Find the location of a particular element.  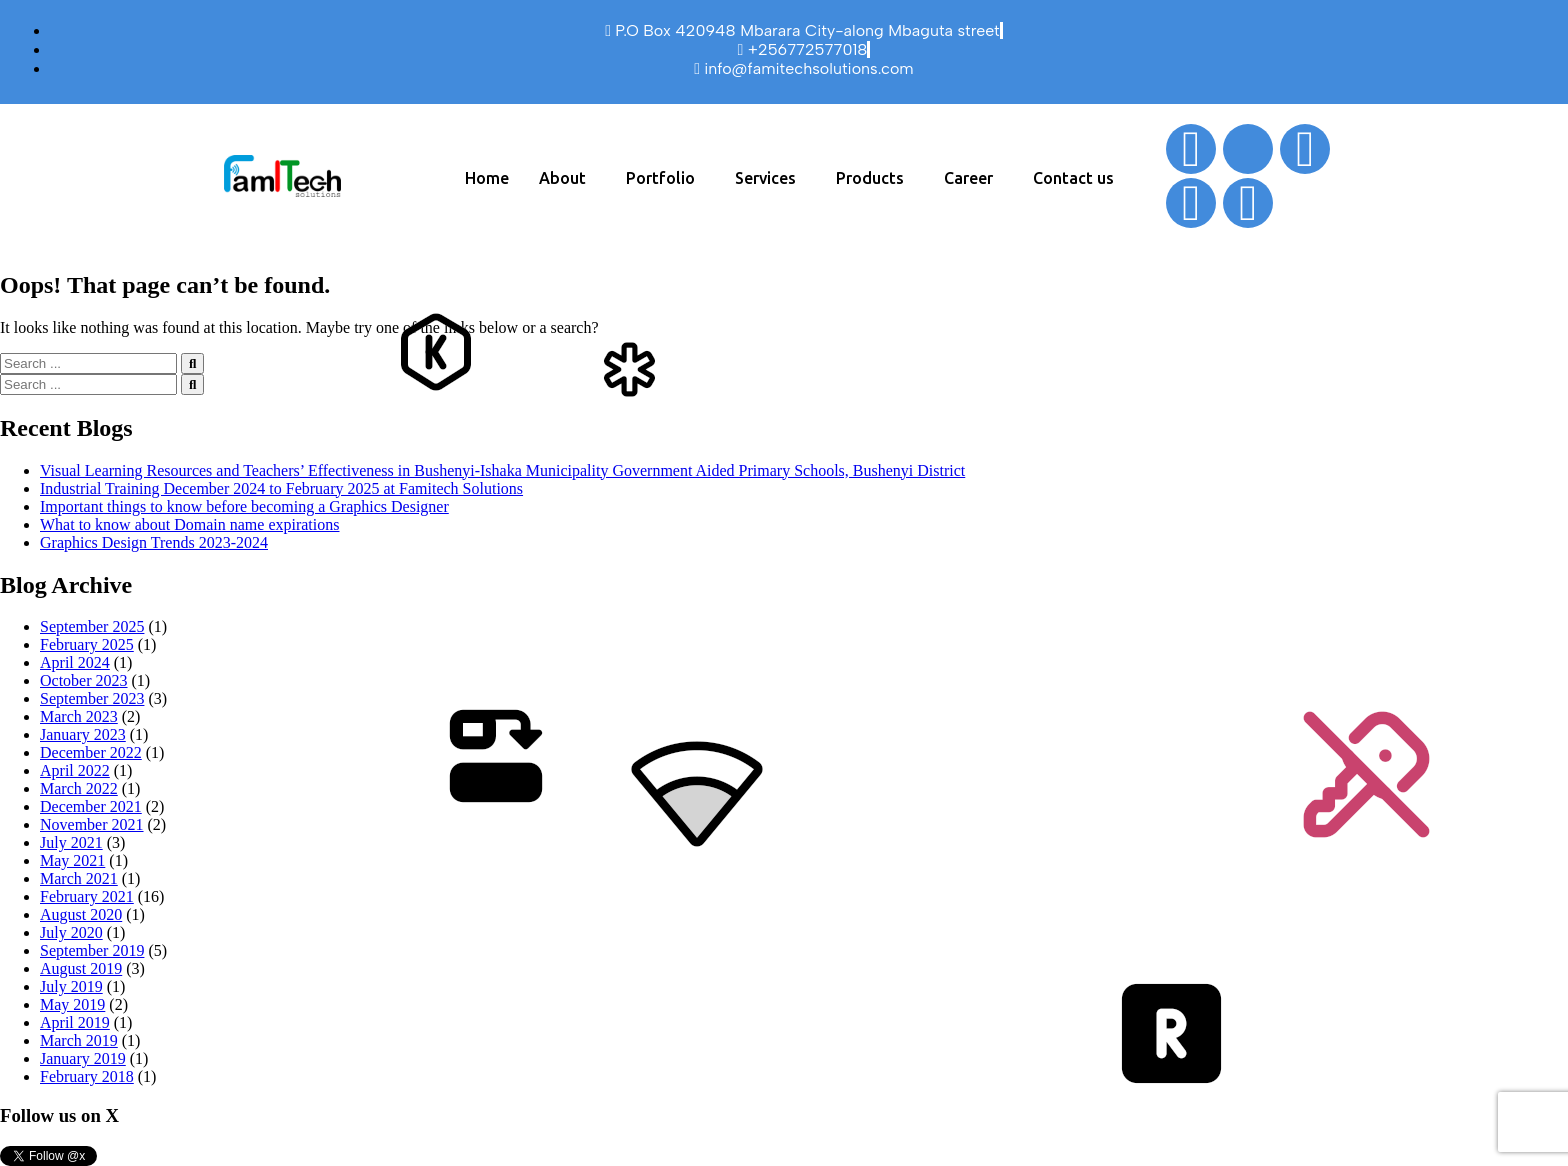

view successor node in a flowchart or diagram is located at coordinates (496, 756).